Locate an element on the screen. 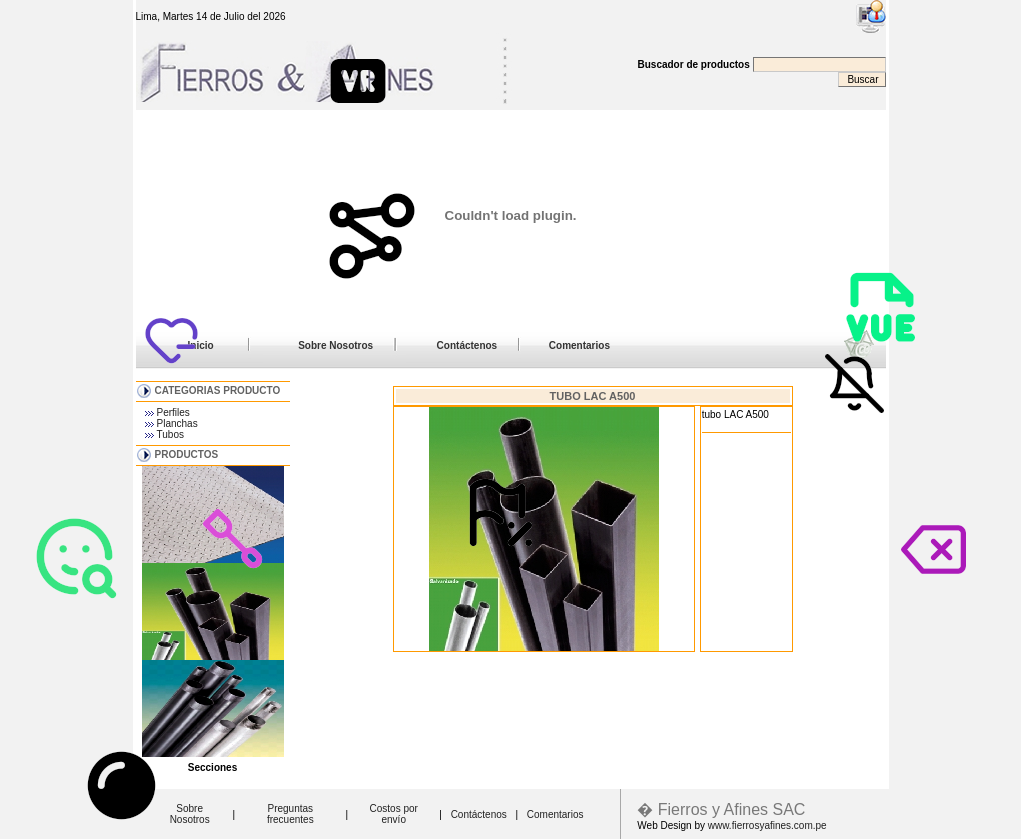  indicates VR-compatible content or experience is located at coordinates (358, 81).